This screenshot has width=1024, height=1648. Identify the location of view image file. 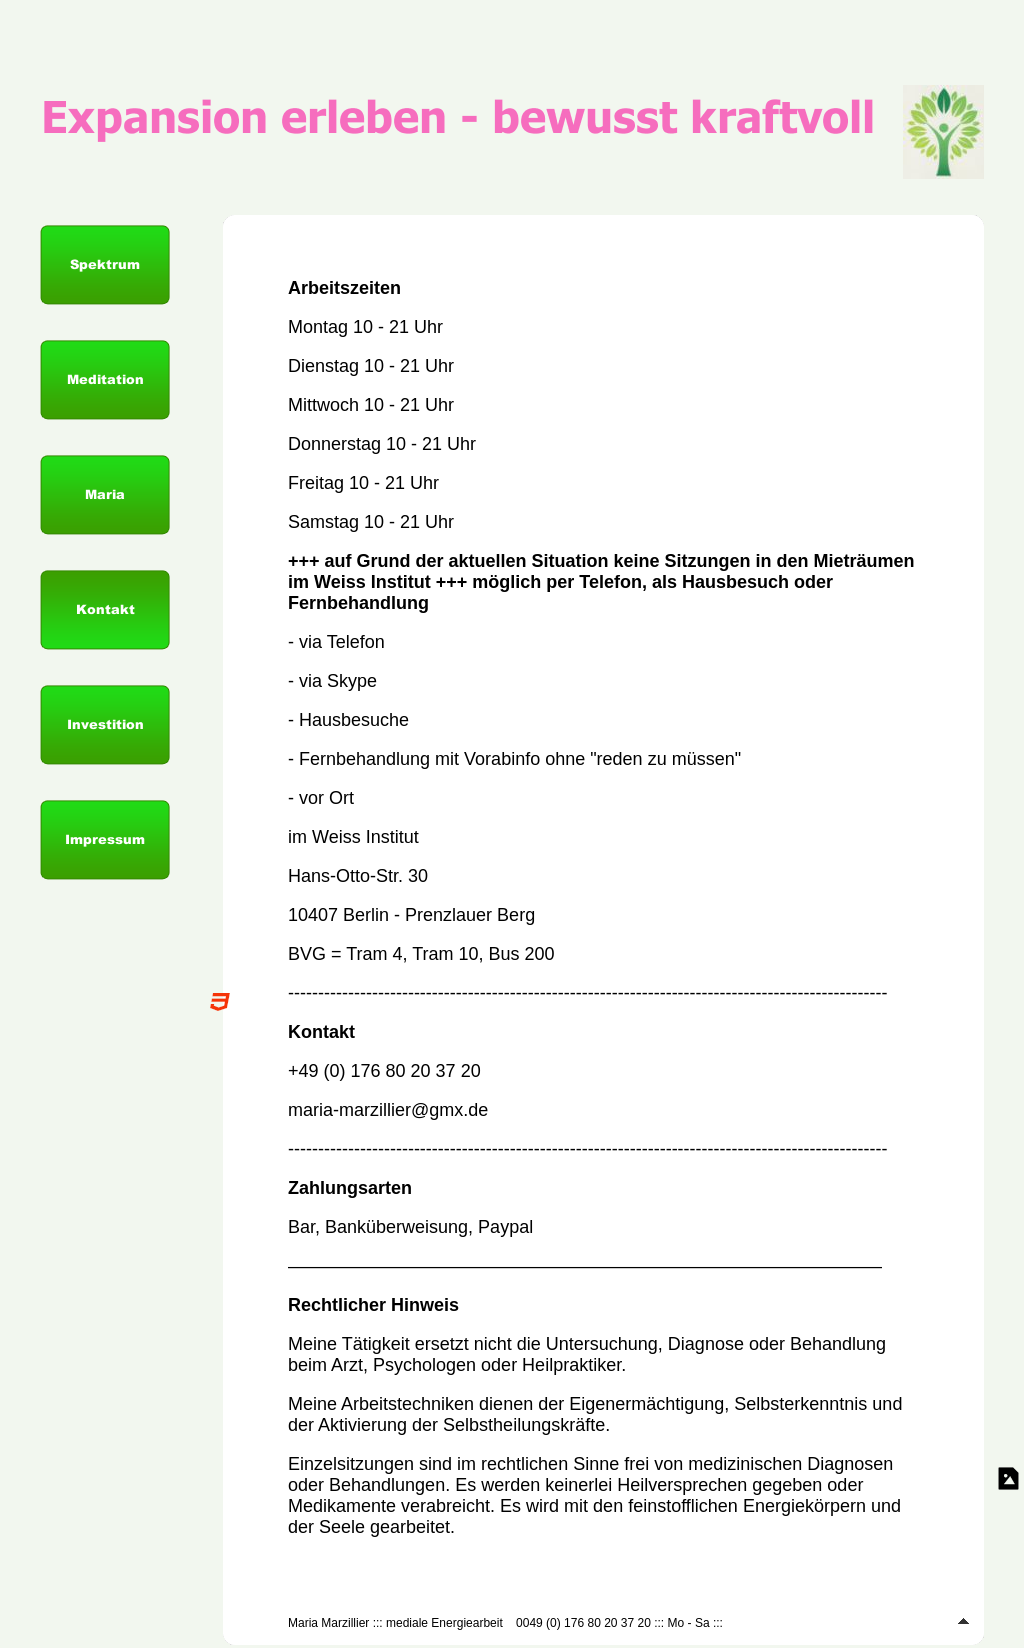
(1008, 1478).